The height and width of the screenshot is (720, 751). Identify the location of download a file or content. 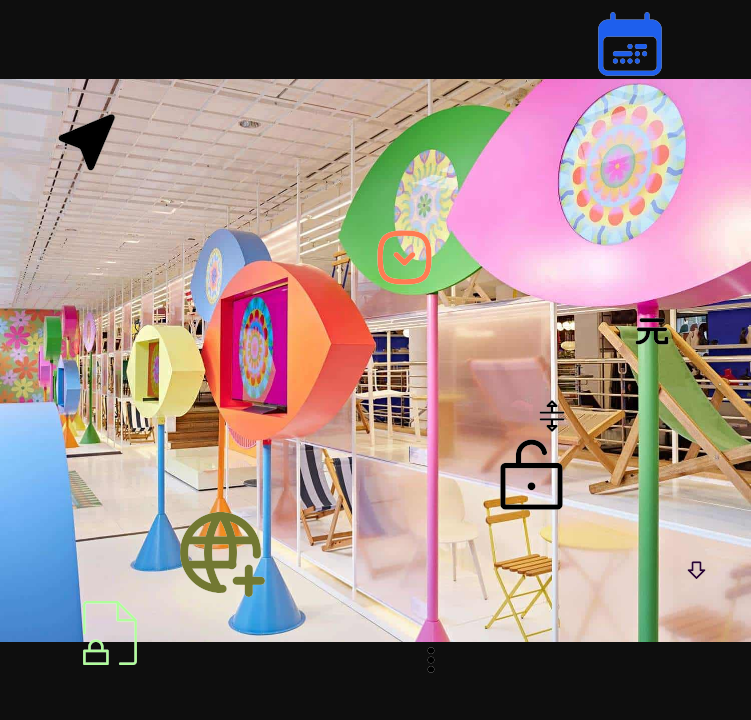
(696, 569).